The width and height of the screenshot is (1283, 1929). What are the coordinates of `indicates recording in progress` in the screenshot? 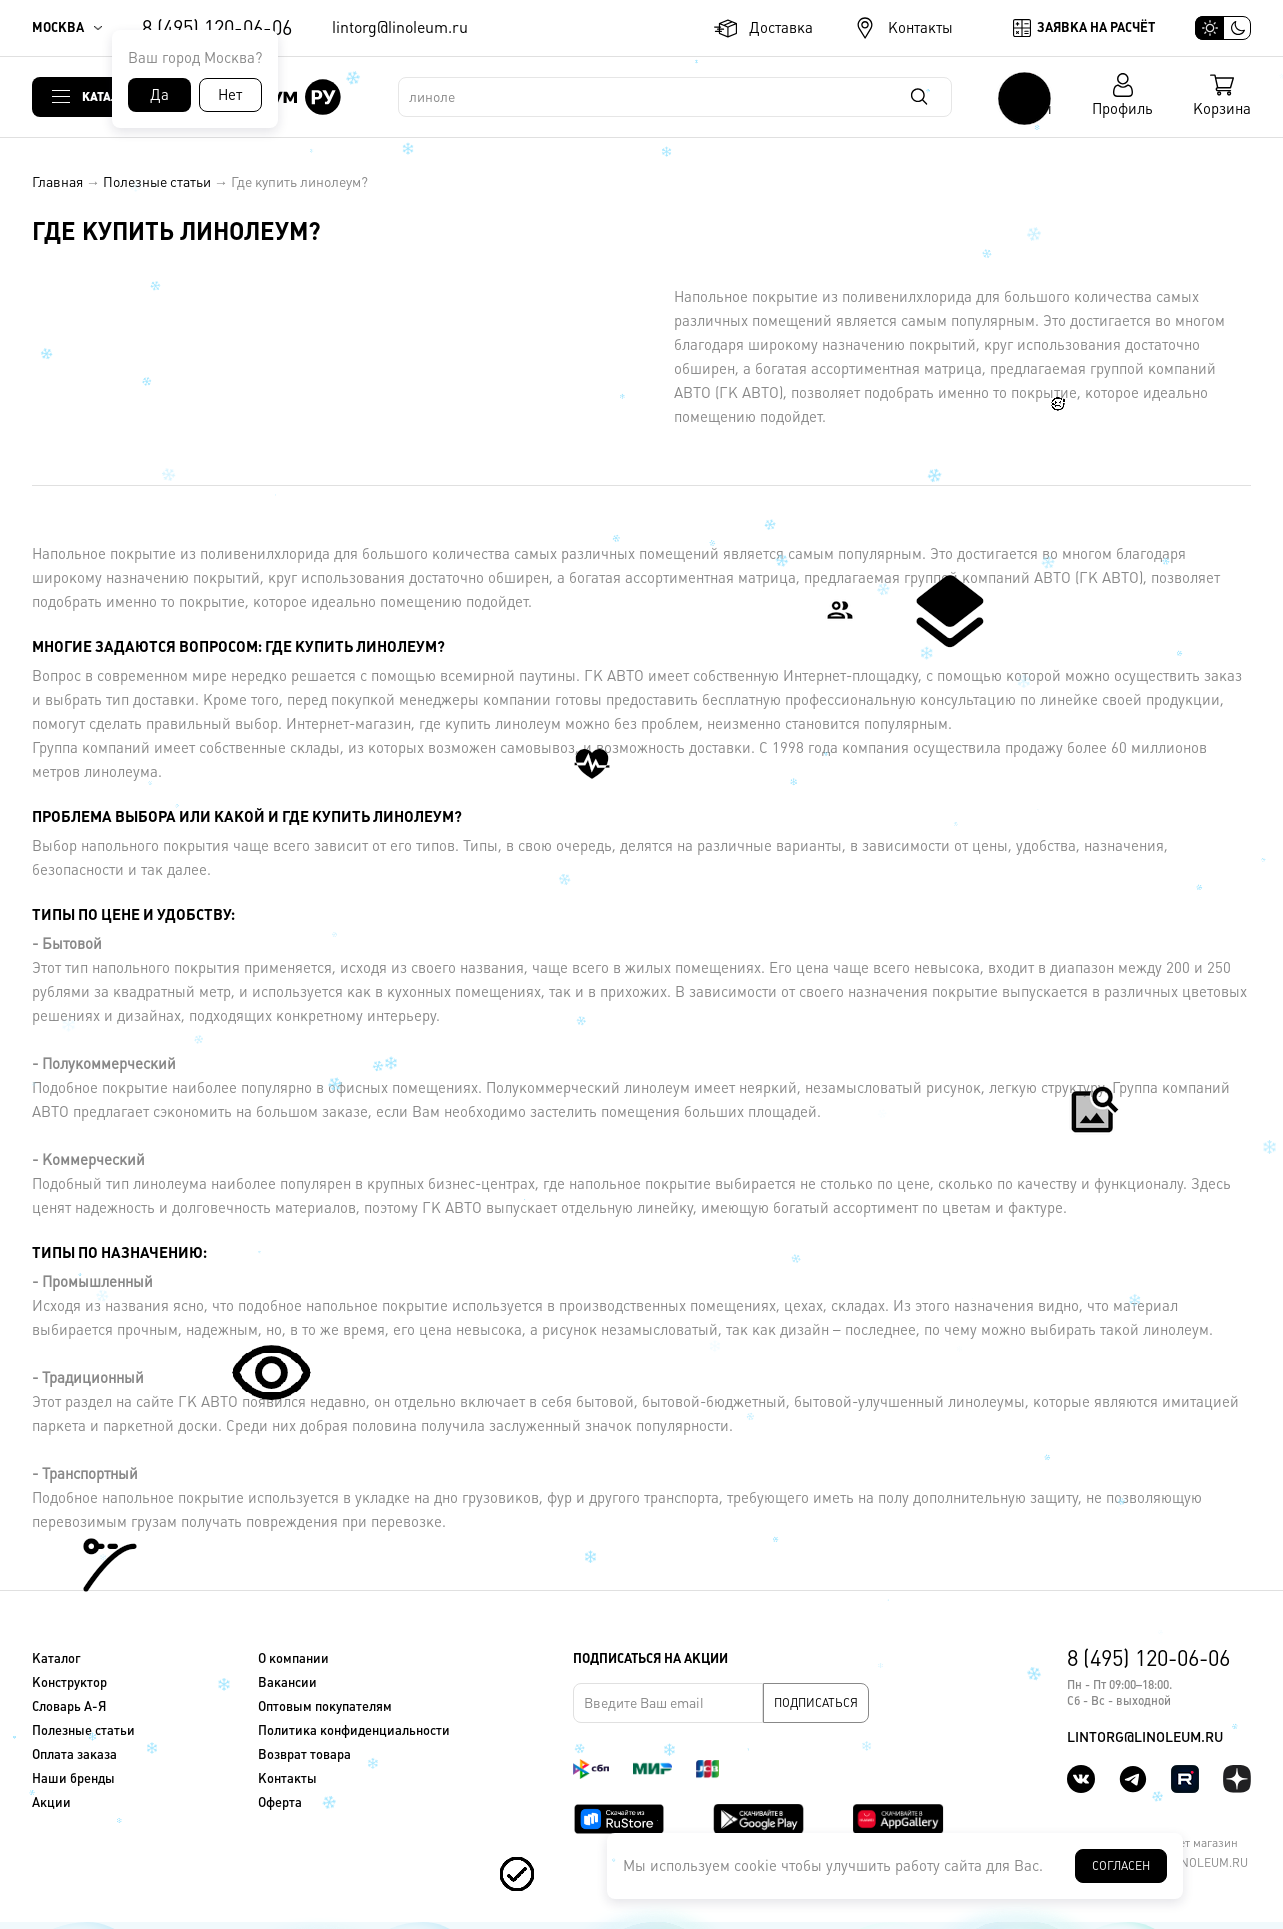 It's located at (1024, 98).